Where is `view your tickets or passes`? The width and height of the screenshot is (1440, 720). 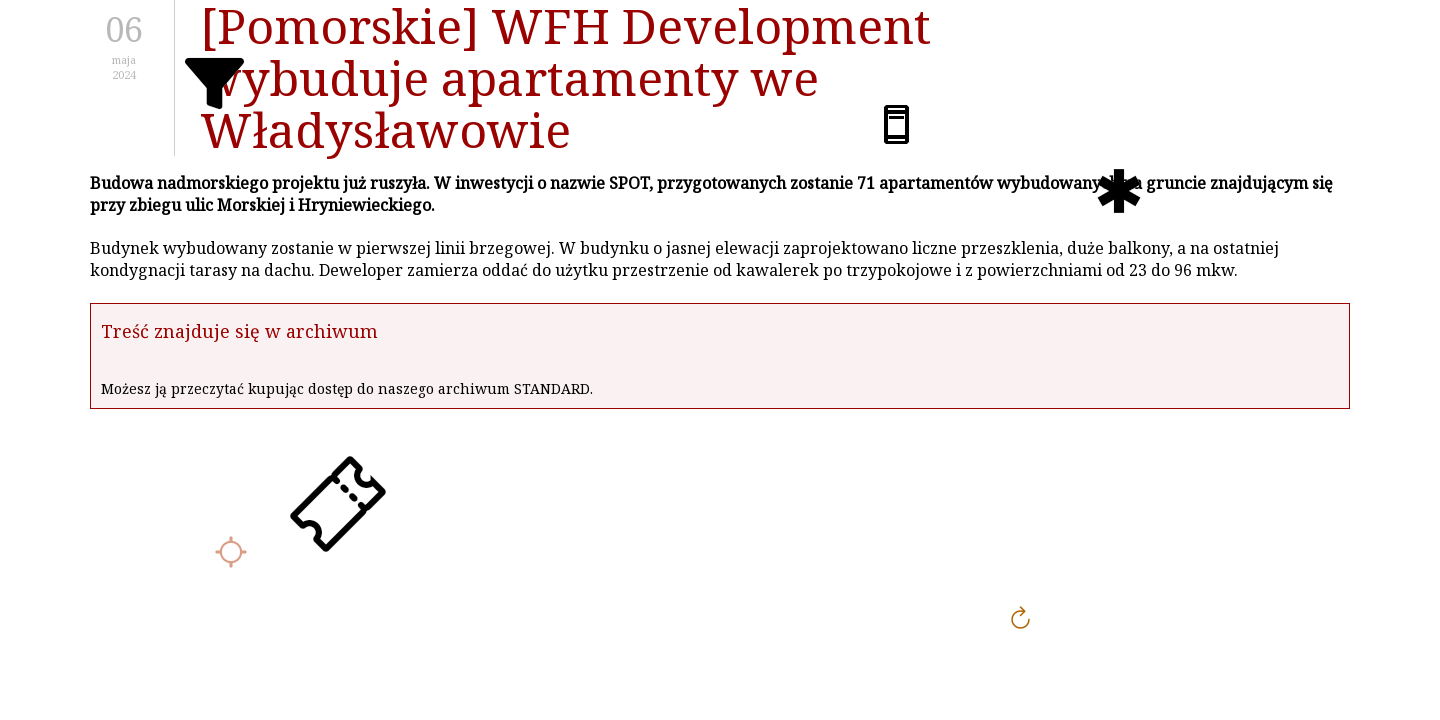 view your tickets or passes is located at coordinates (338, 504).